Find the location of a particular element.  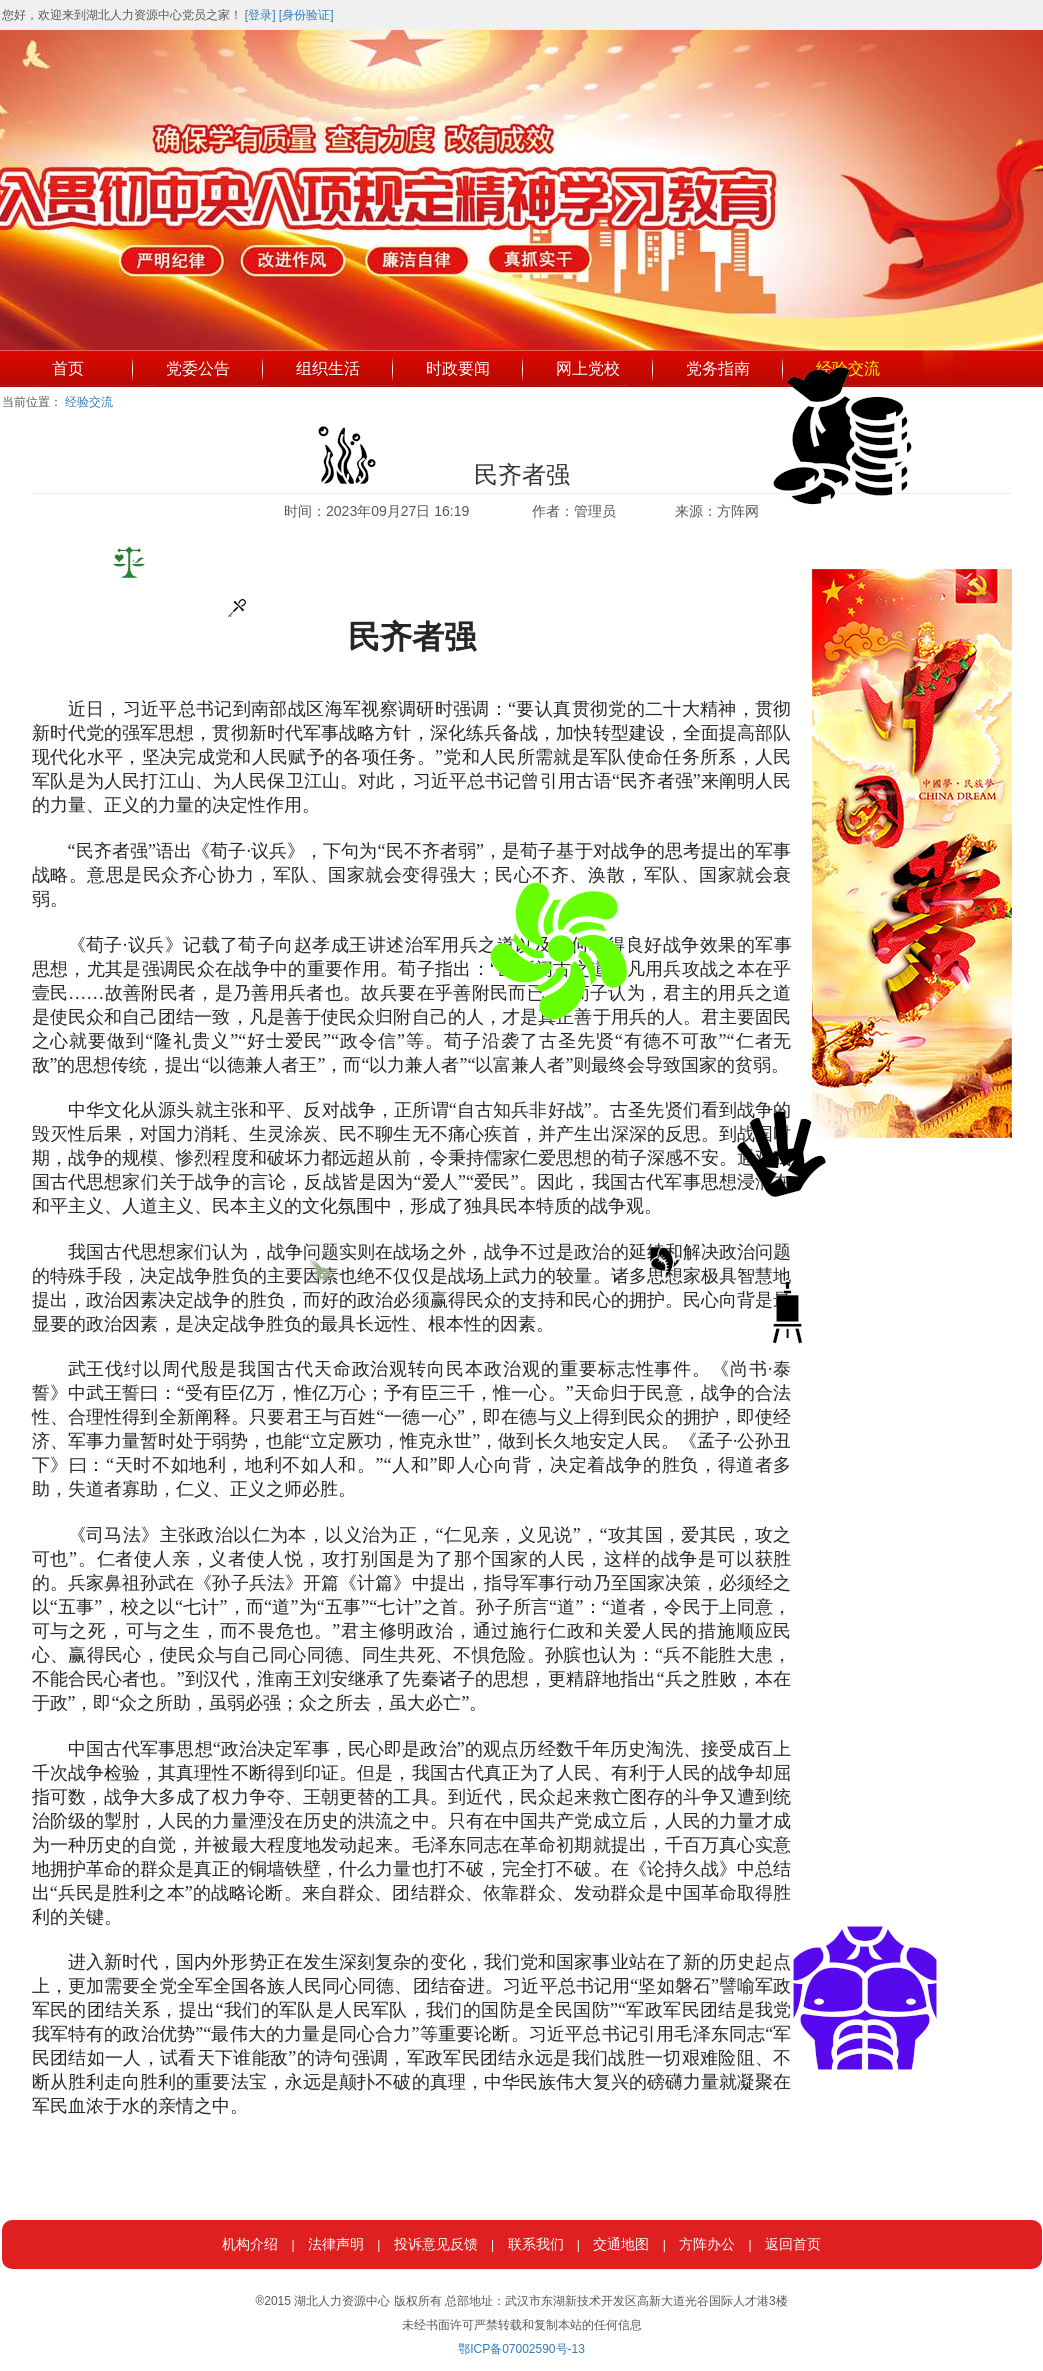

initiate a claw attack or slash ability is located at coordinates (665, 1262).